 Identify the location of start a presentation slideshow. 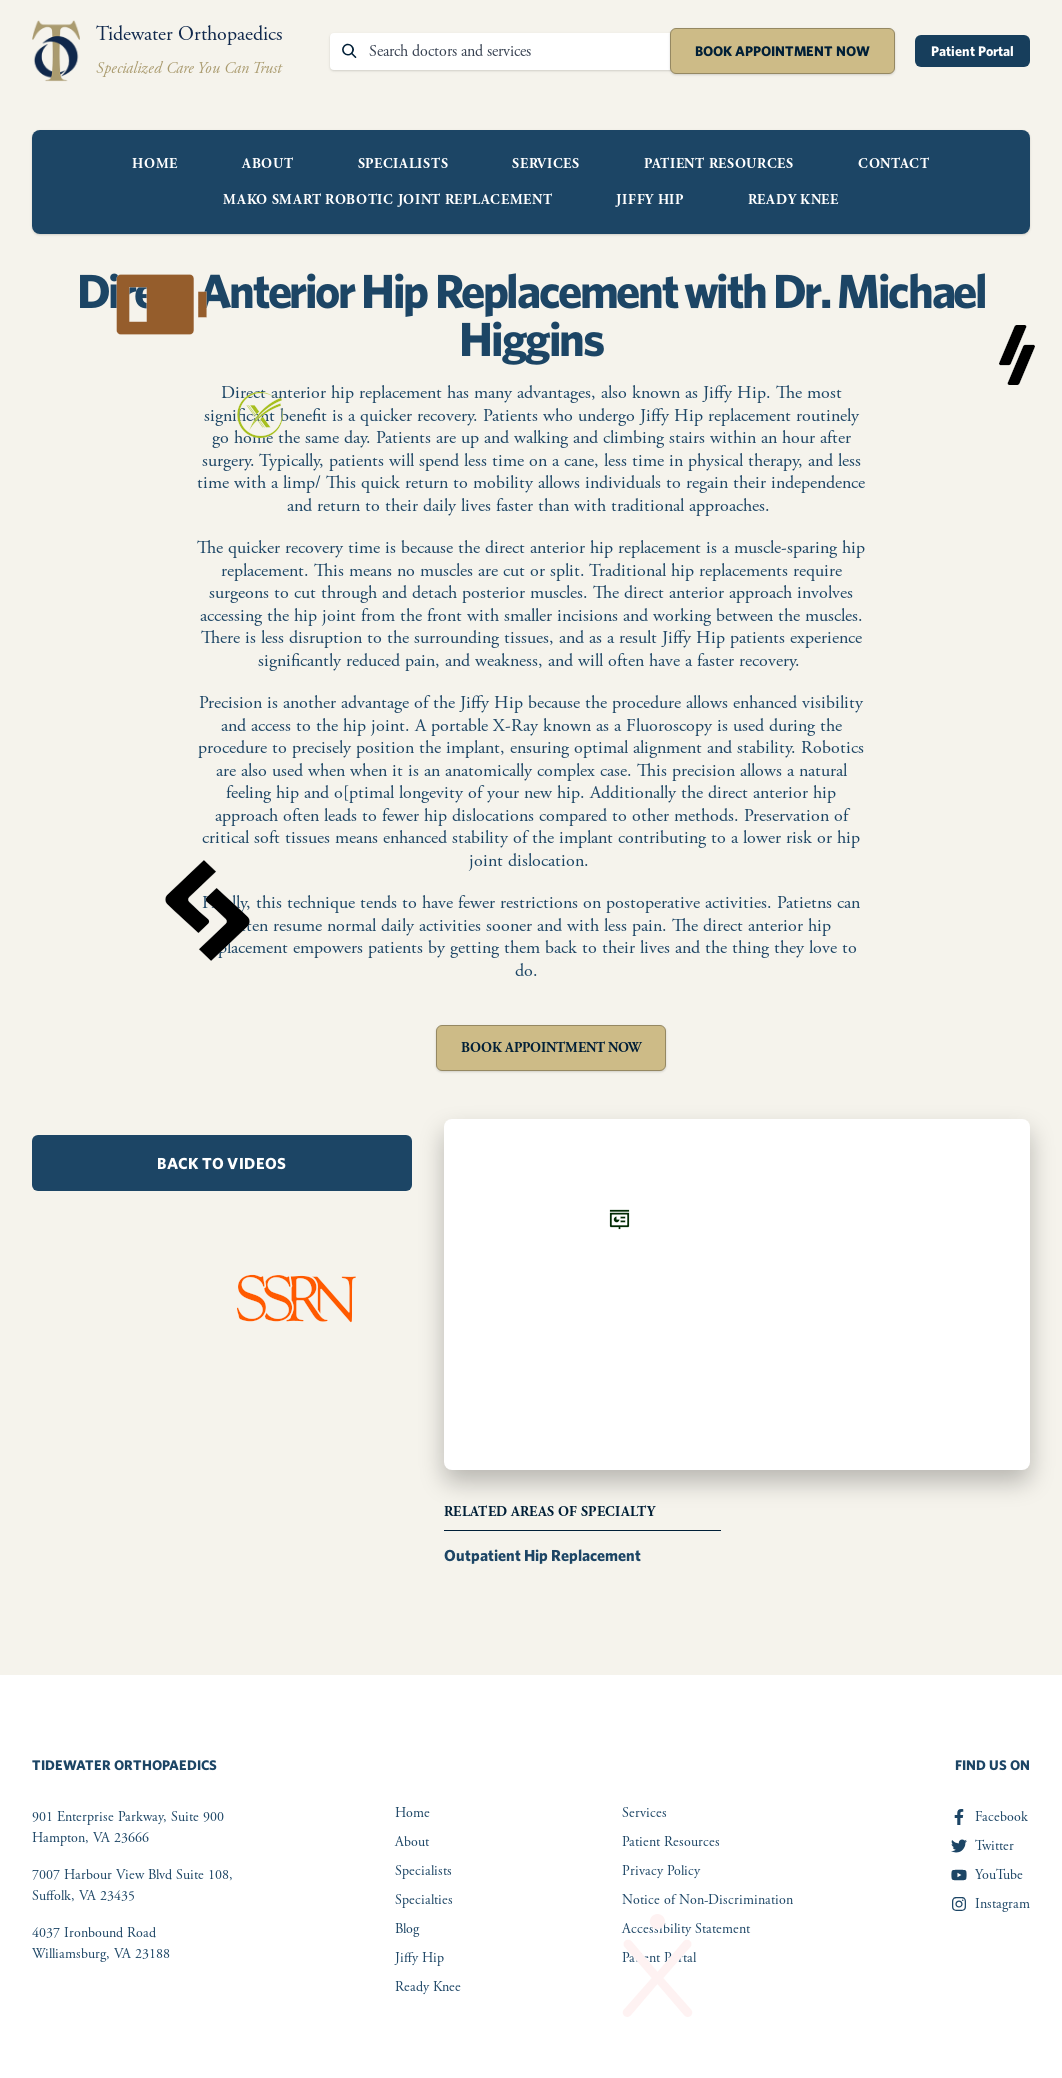
(619, 1218).